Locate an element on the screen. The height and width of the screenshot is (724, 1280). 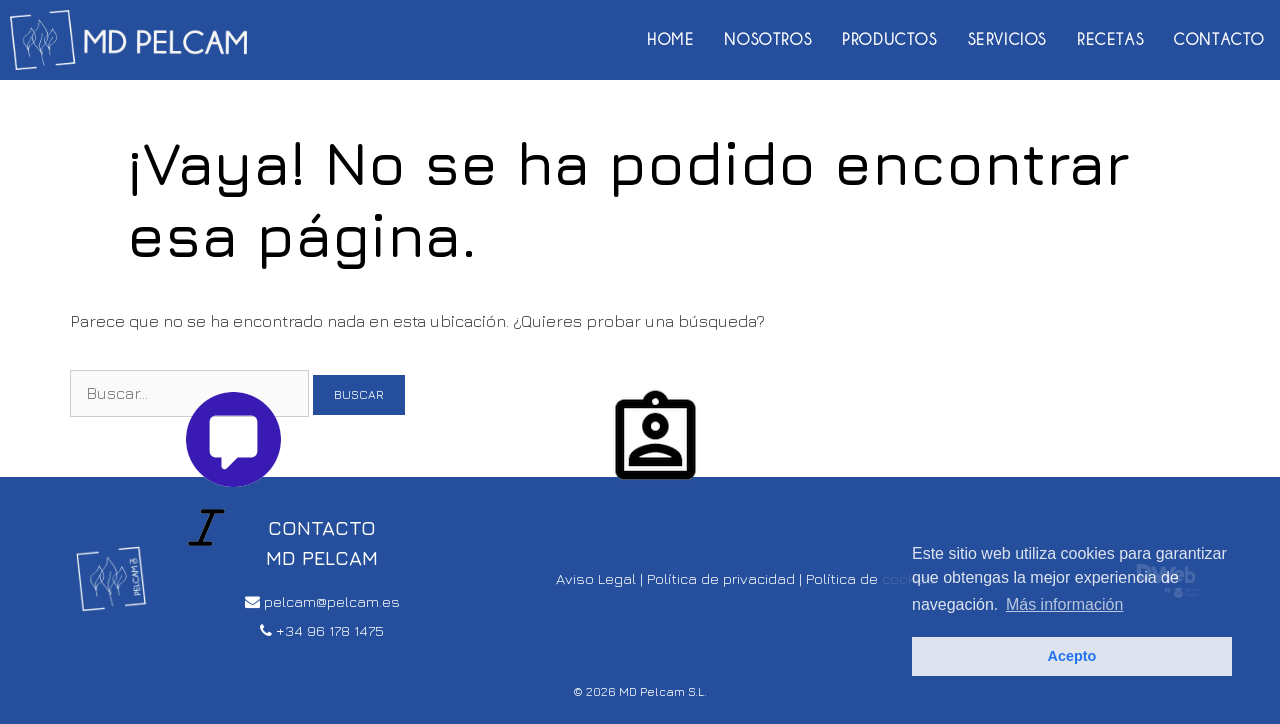
apply italic formatting to selected text is located at coordinates (206, 527).